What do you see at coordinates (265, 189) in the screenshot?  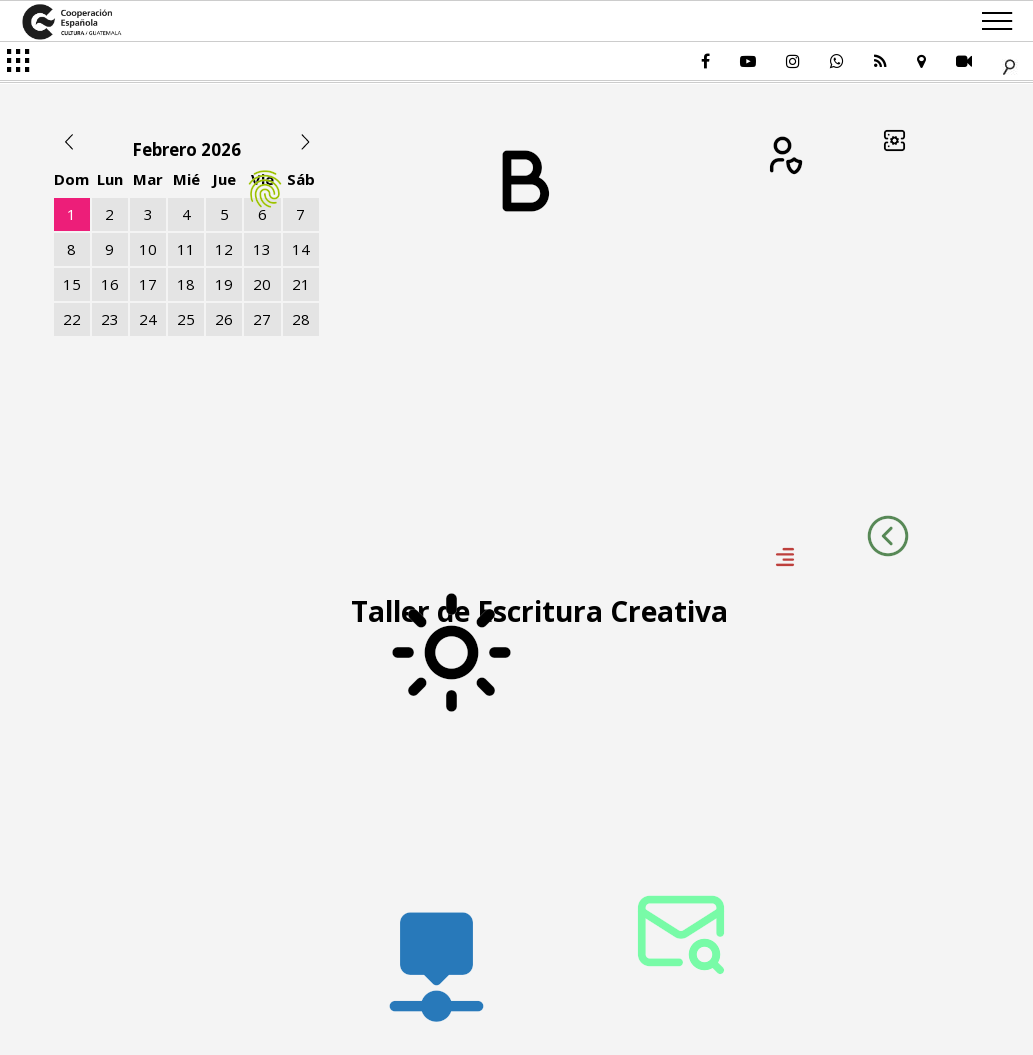 I see `authenticate with fingerprint` at bounding box center [265, 189].